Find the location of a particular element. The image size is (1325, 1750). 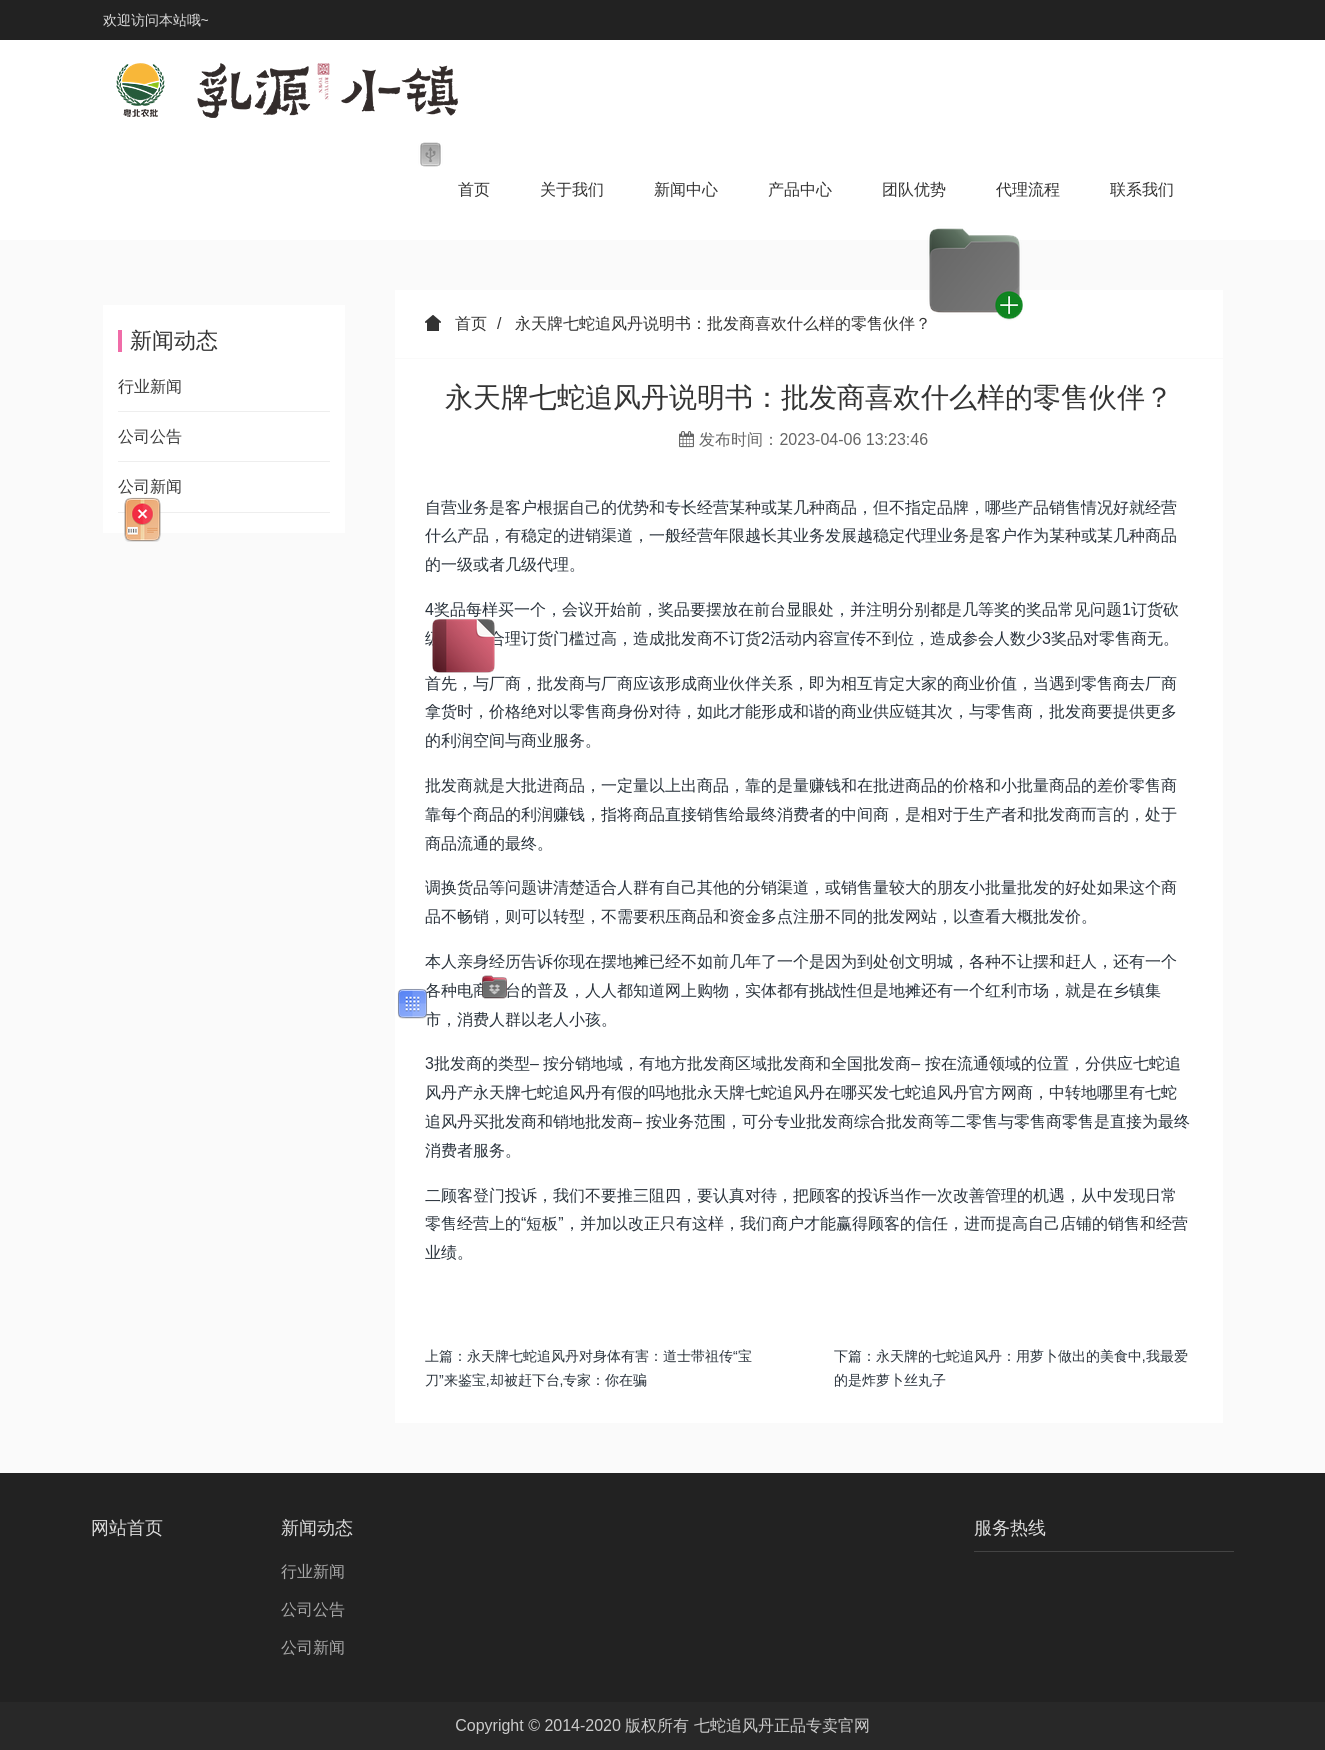

open your dropbox folder is located at coordinates (494, 986).